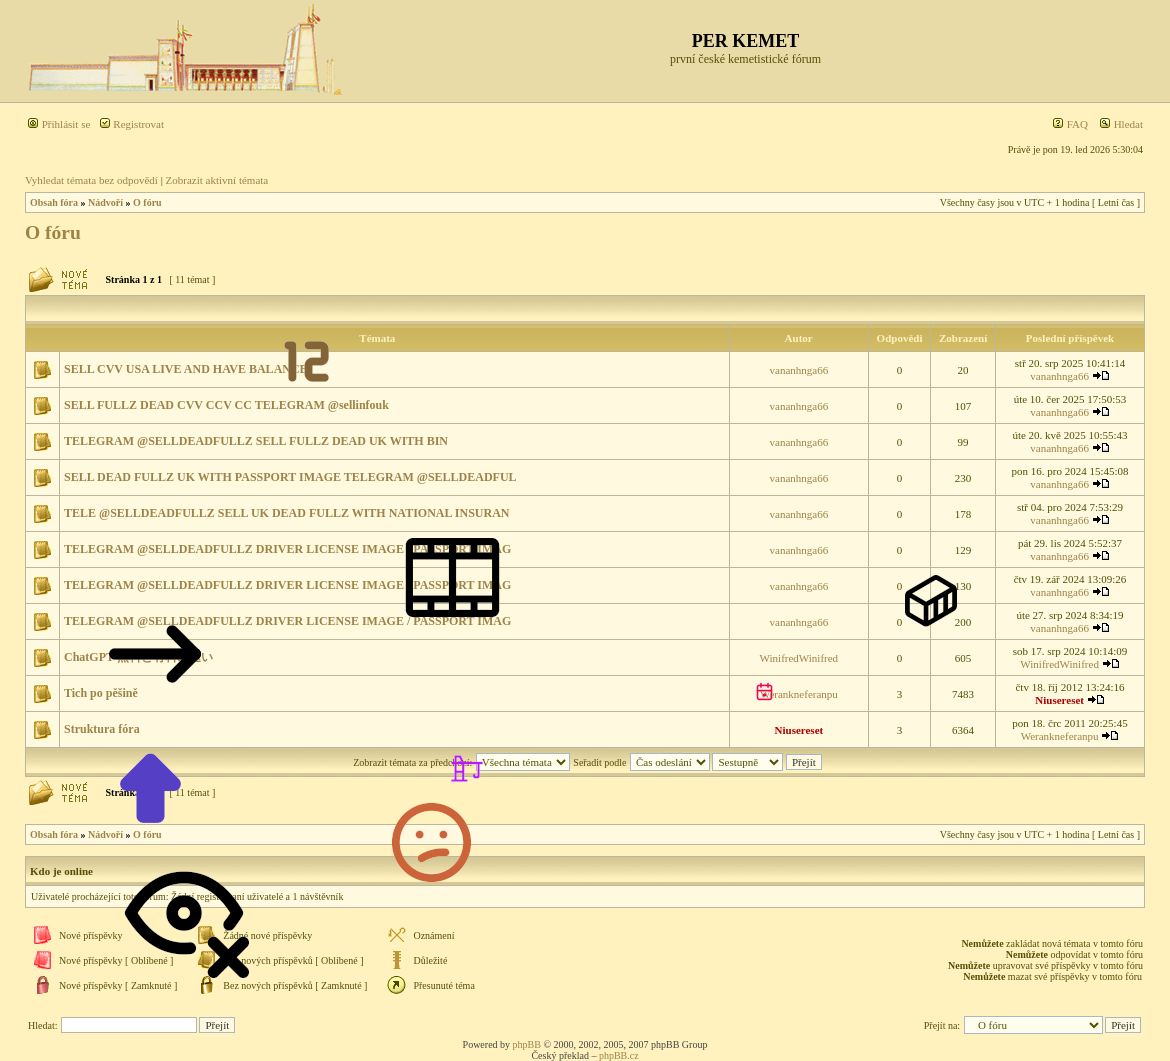 The width and height of the screenshot is (1170, 1061). Describe the element at coordinates (452, 577) in the screenshot. I see `view video or film content` at that location.